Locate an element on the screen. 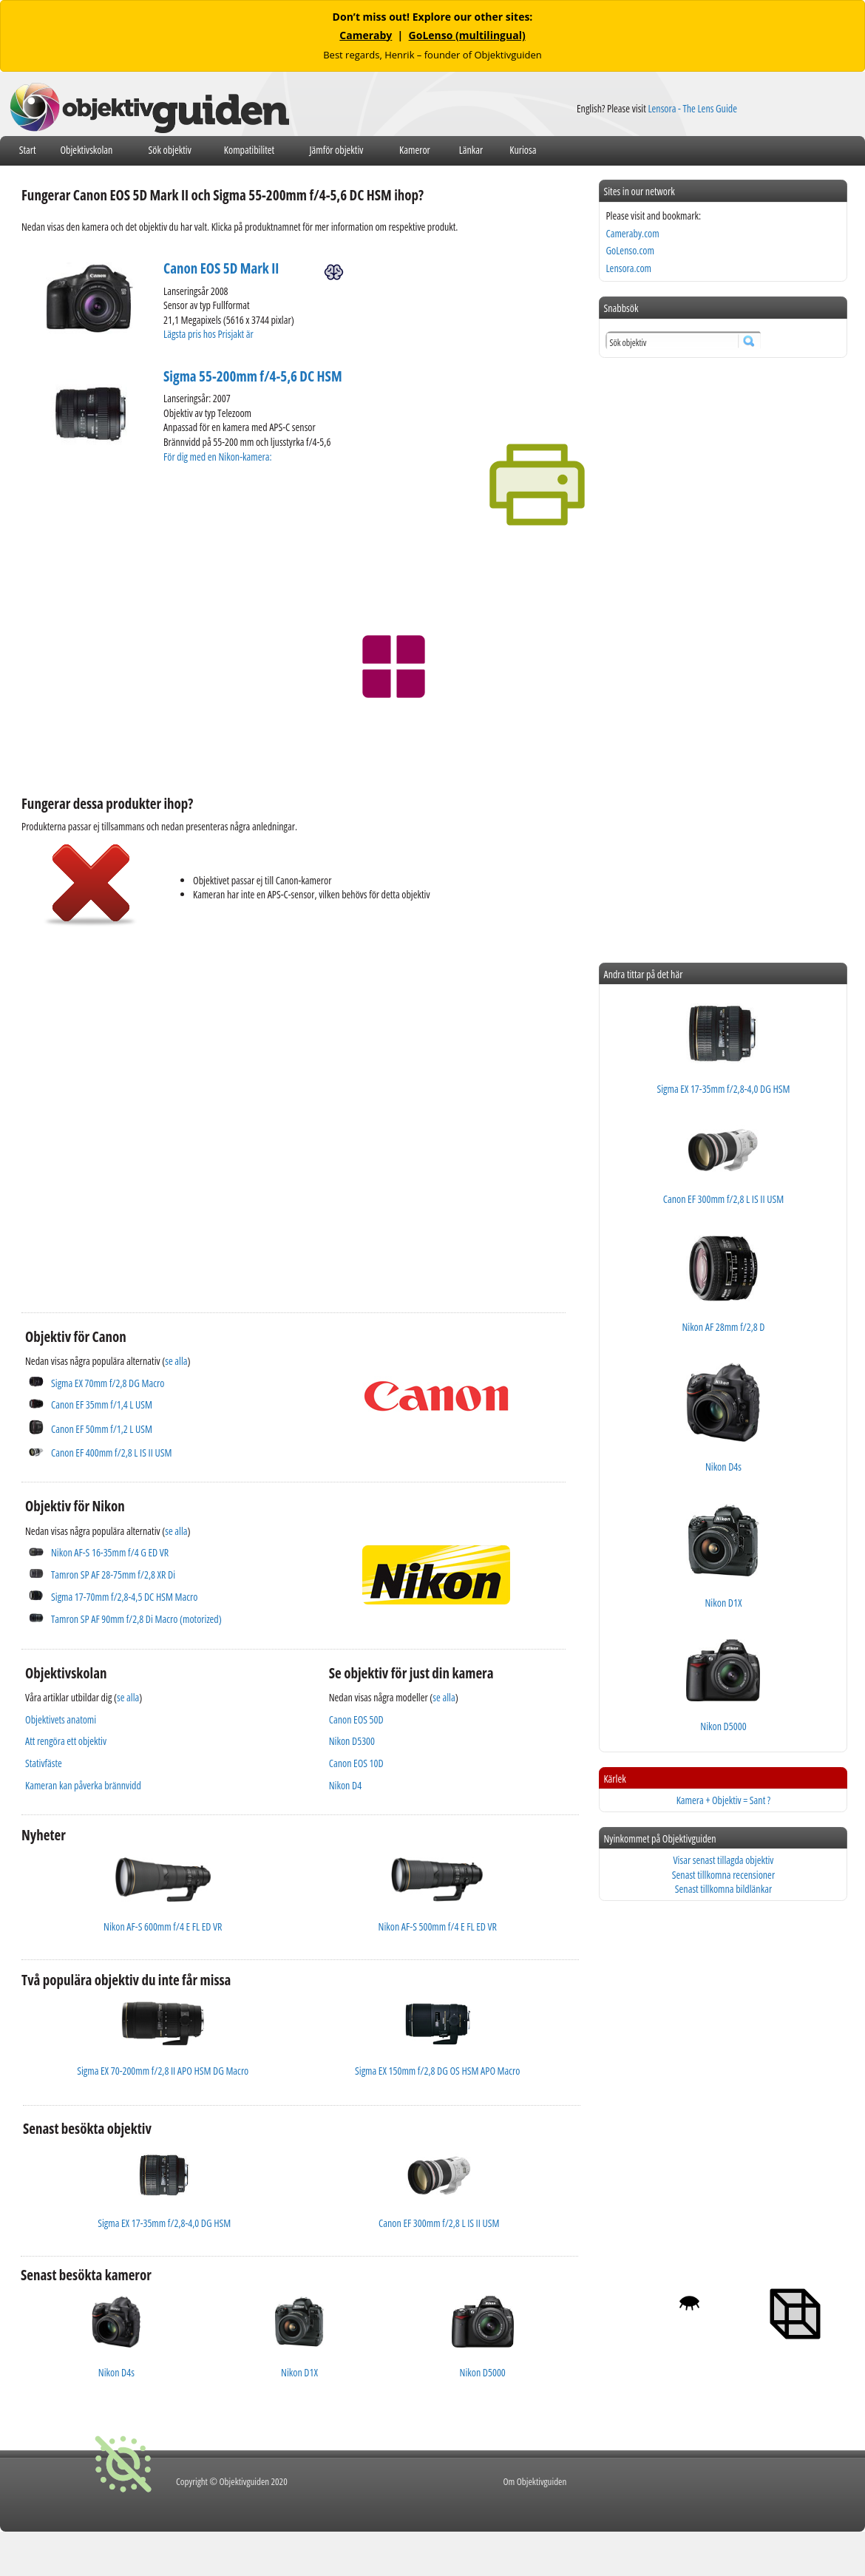 This screenshot has height=2576, width=865. disable live photo capture is located at coordinates (123, 2464).